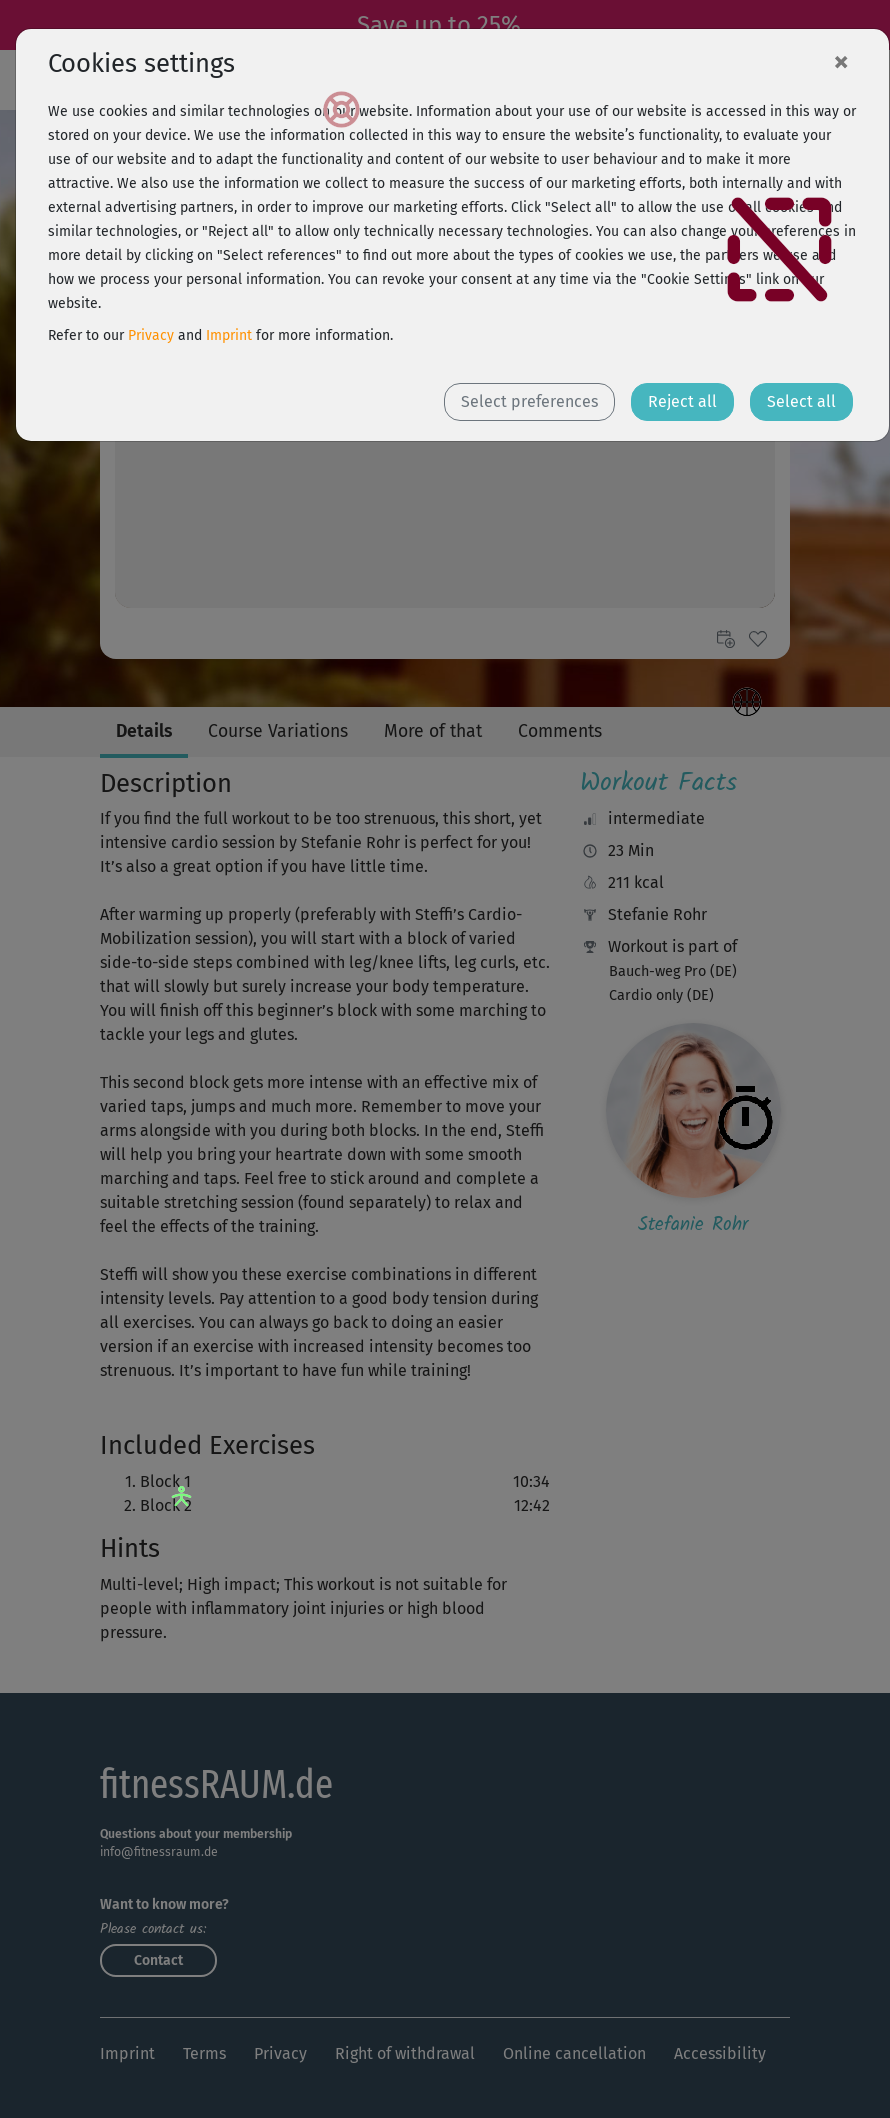 This screenshot has height=2118, width=890. What do you see at coordinates (747, 702) in the screenshot?
I see `access sports or basketball-related content` at bounding box center [747, 702].